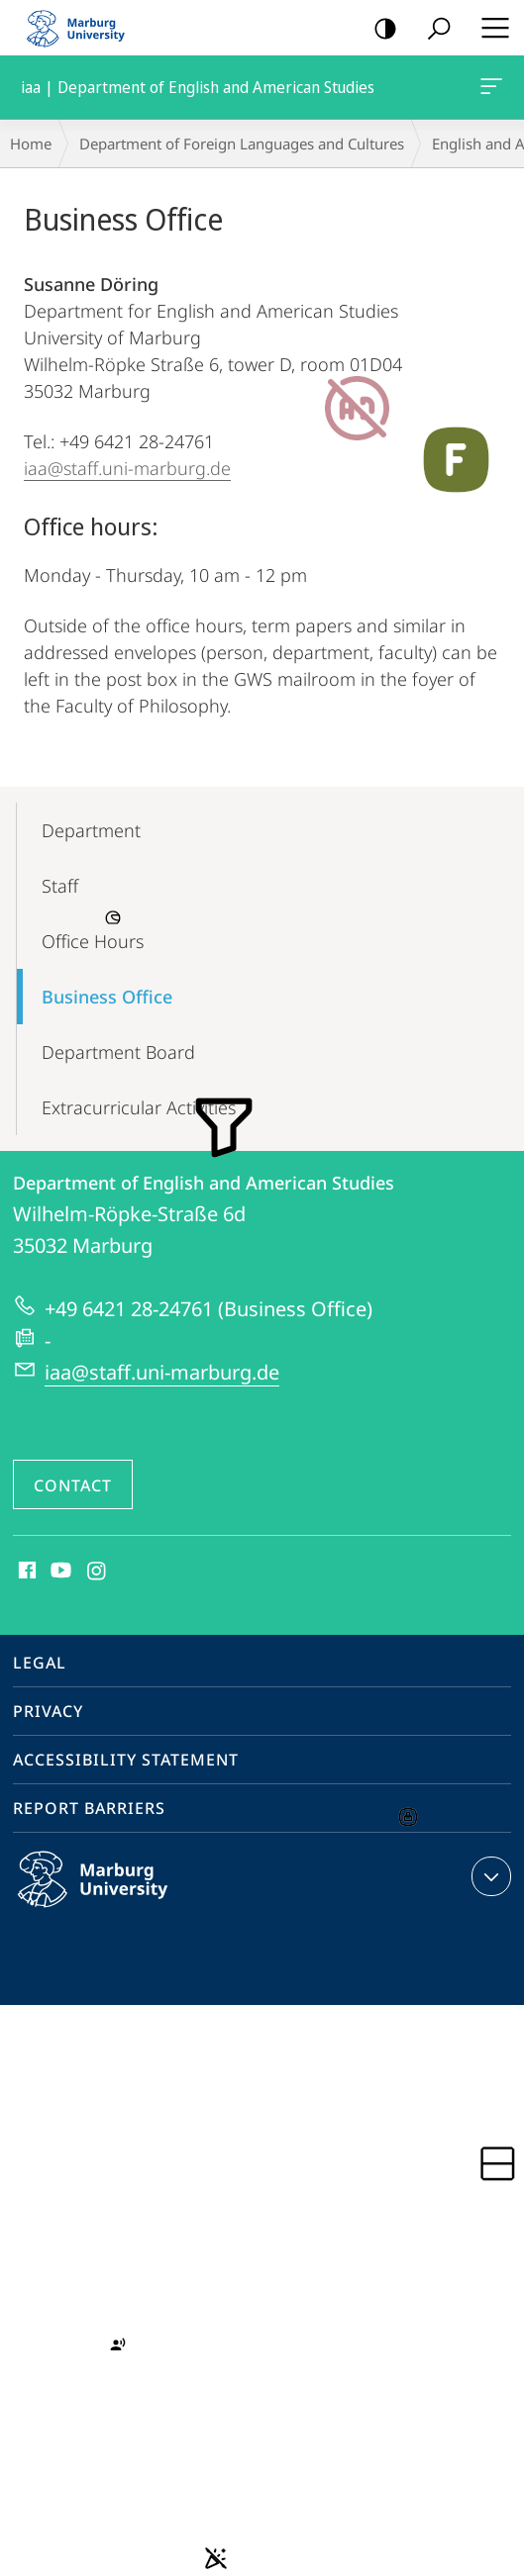 The width and height of the screenshot is (524, 2576). I want to click on indicates a locked or secured item, so click(408, 1817).